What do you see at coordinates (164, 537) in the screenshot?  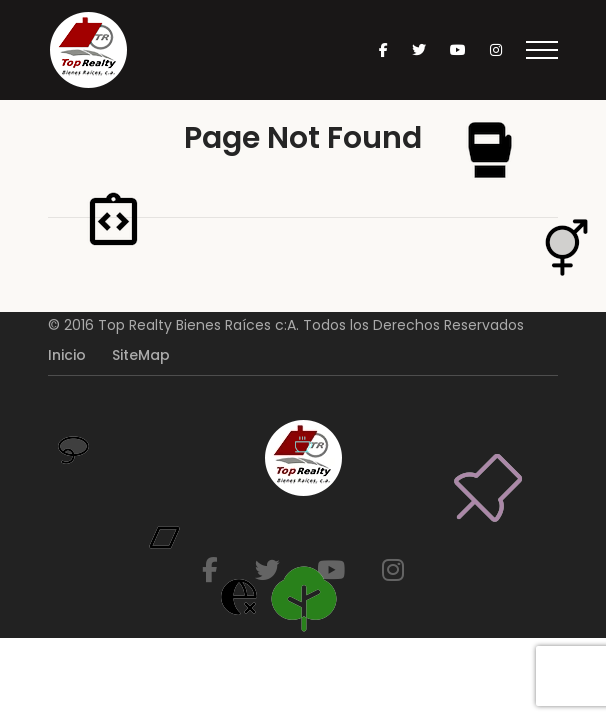 I see `select parallelogram shape tool` at bounding box center [164, 537].